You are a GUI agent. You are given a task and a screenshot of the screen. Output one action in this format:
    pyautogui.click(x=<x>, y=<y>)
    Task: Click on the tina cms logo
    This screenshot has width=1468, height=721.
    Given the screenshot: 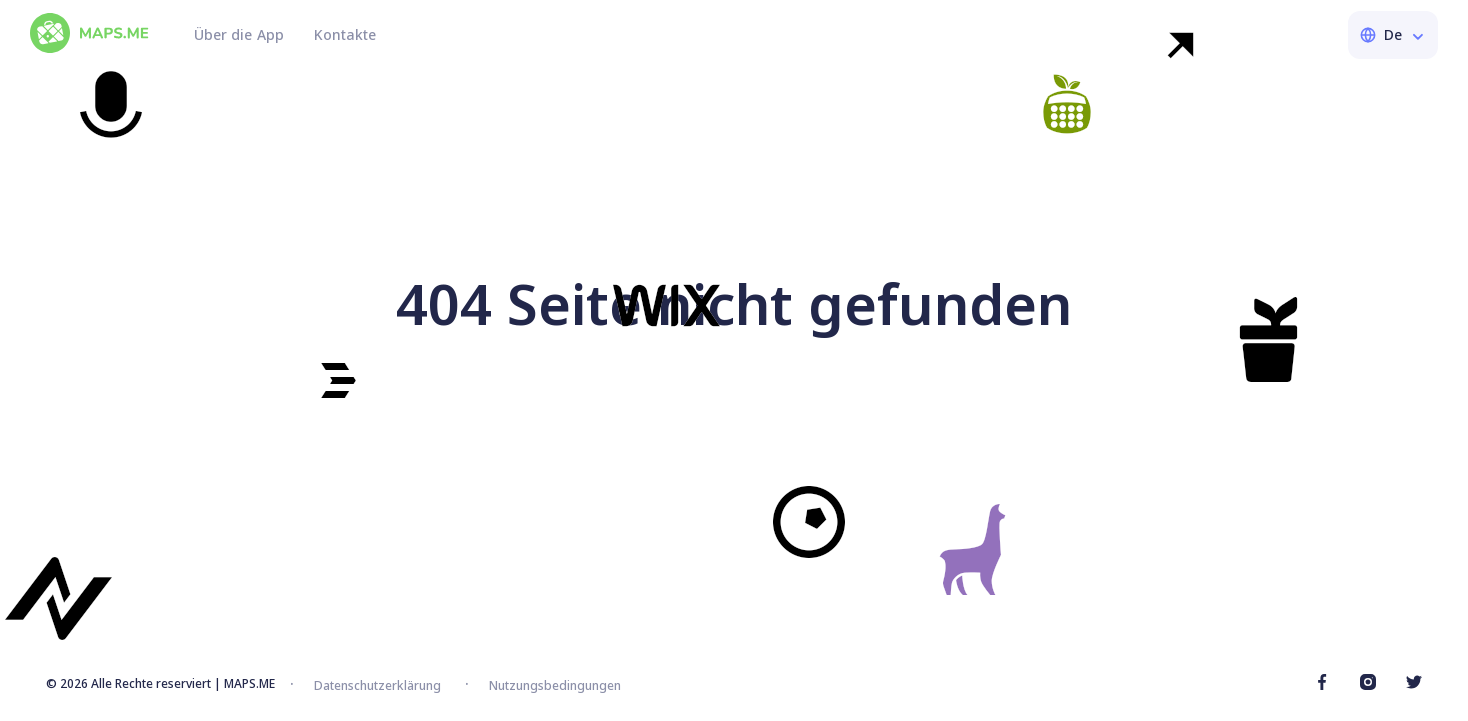 What is the action you would take?
    pyautogui.click(x=972, y=549)
    